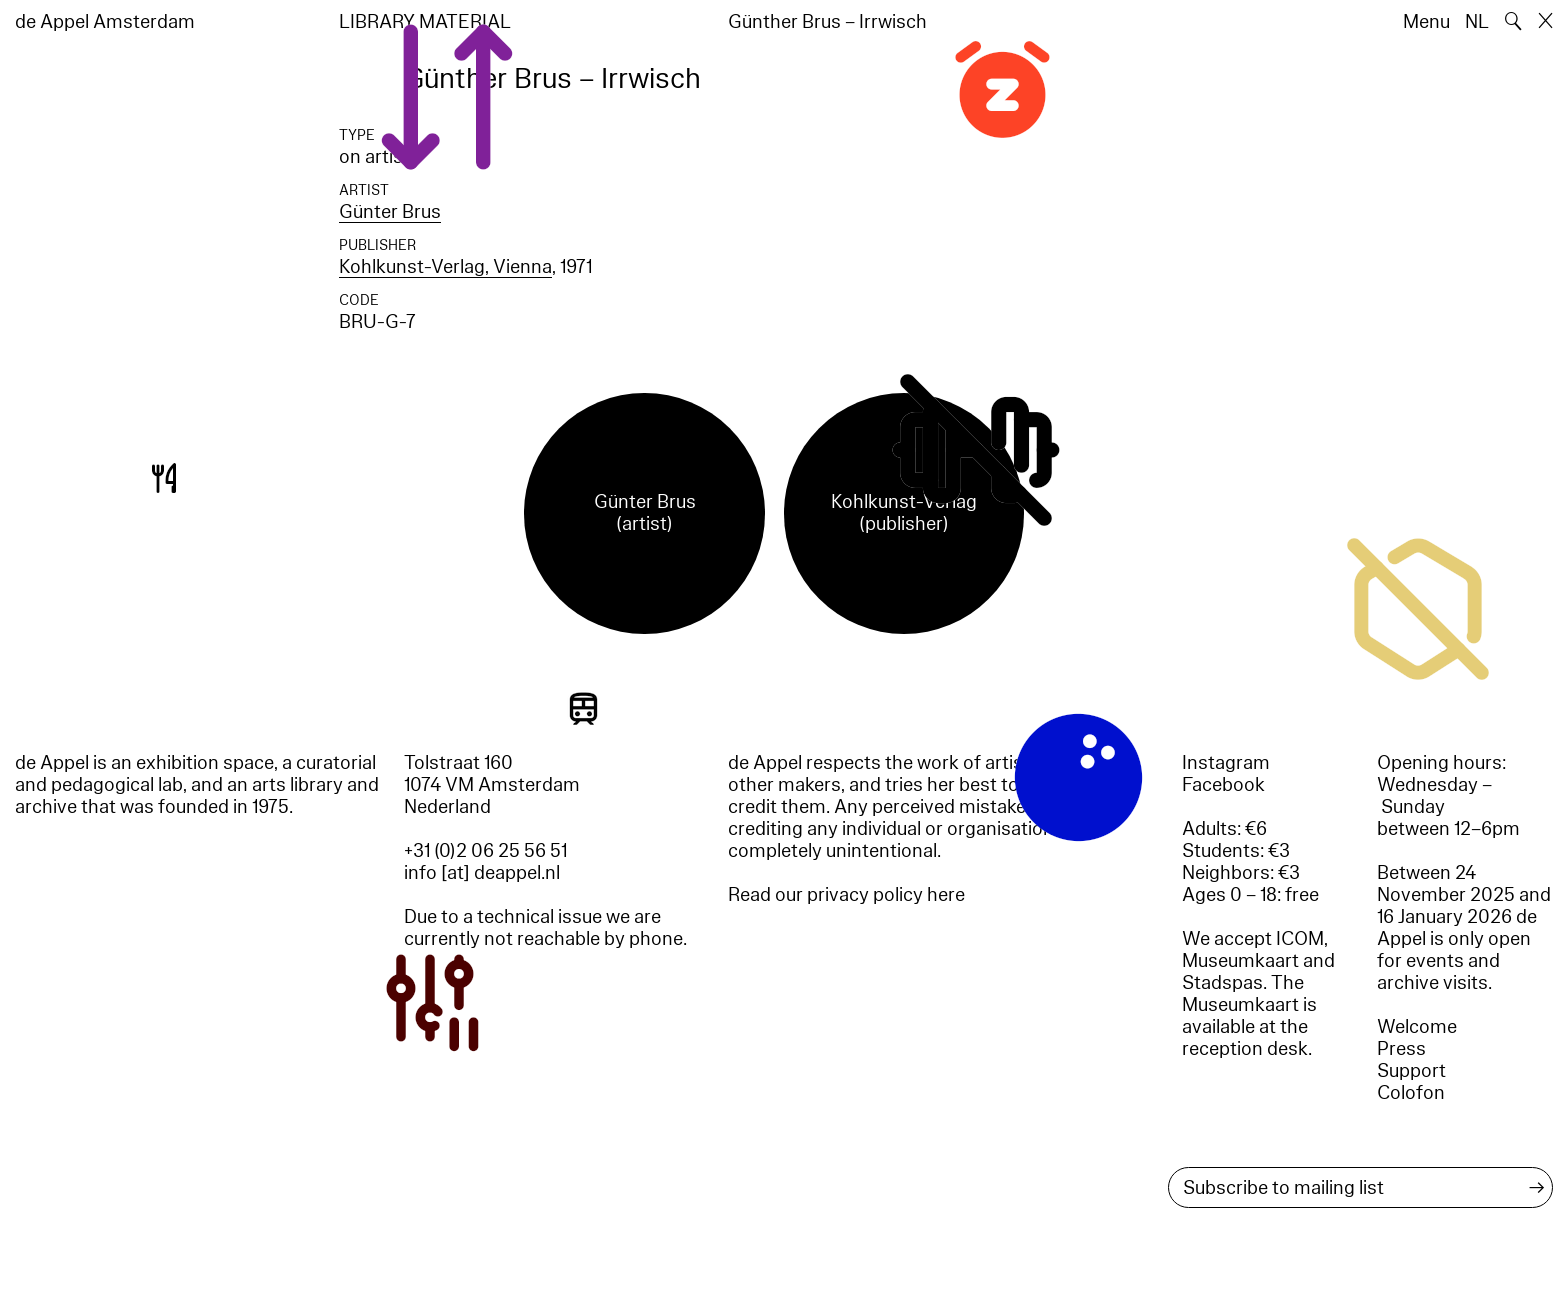 This screenshot has height=1308, width=1568. What do you see at coordinates (976, 450) in the screenshot?
I see `disable workout tracking` at bounding box center [976, 450].